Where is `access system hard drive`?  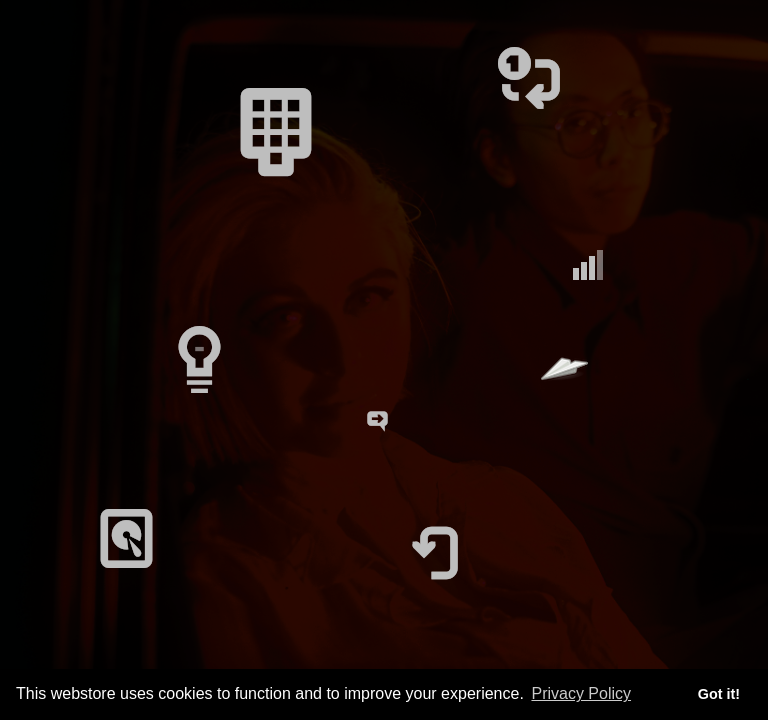 access system hard drive is located at coordinates (126, 538).